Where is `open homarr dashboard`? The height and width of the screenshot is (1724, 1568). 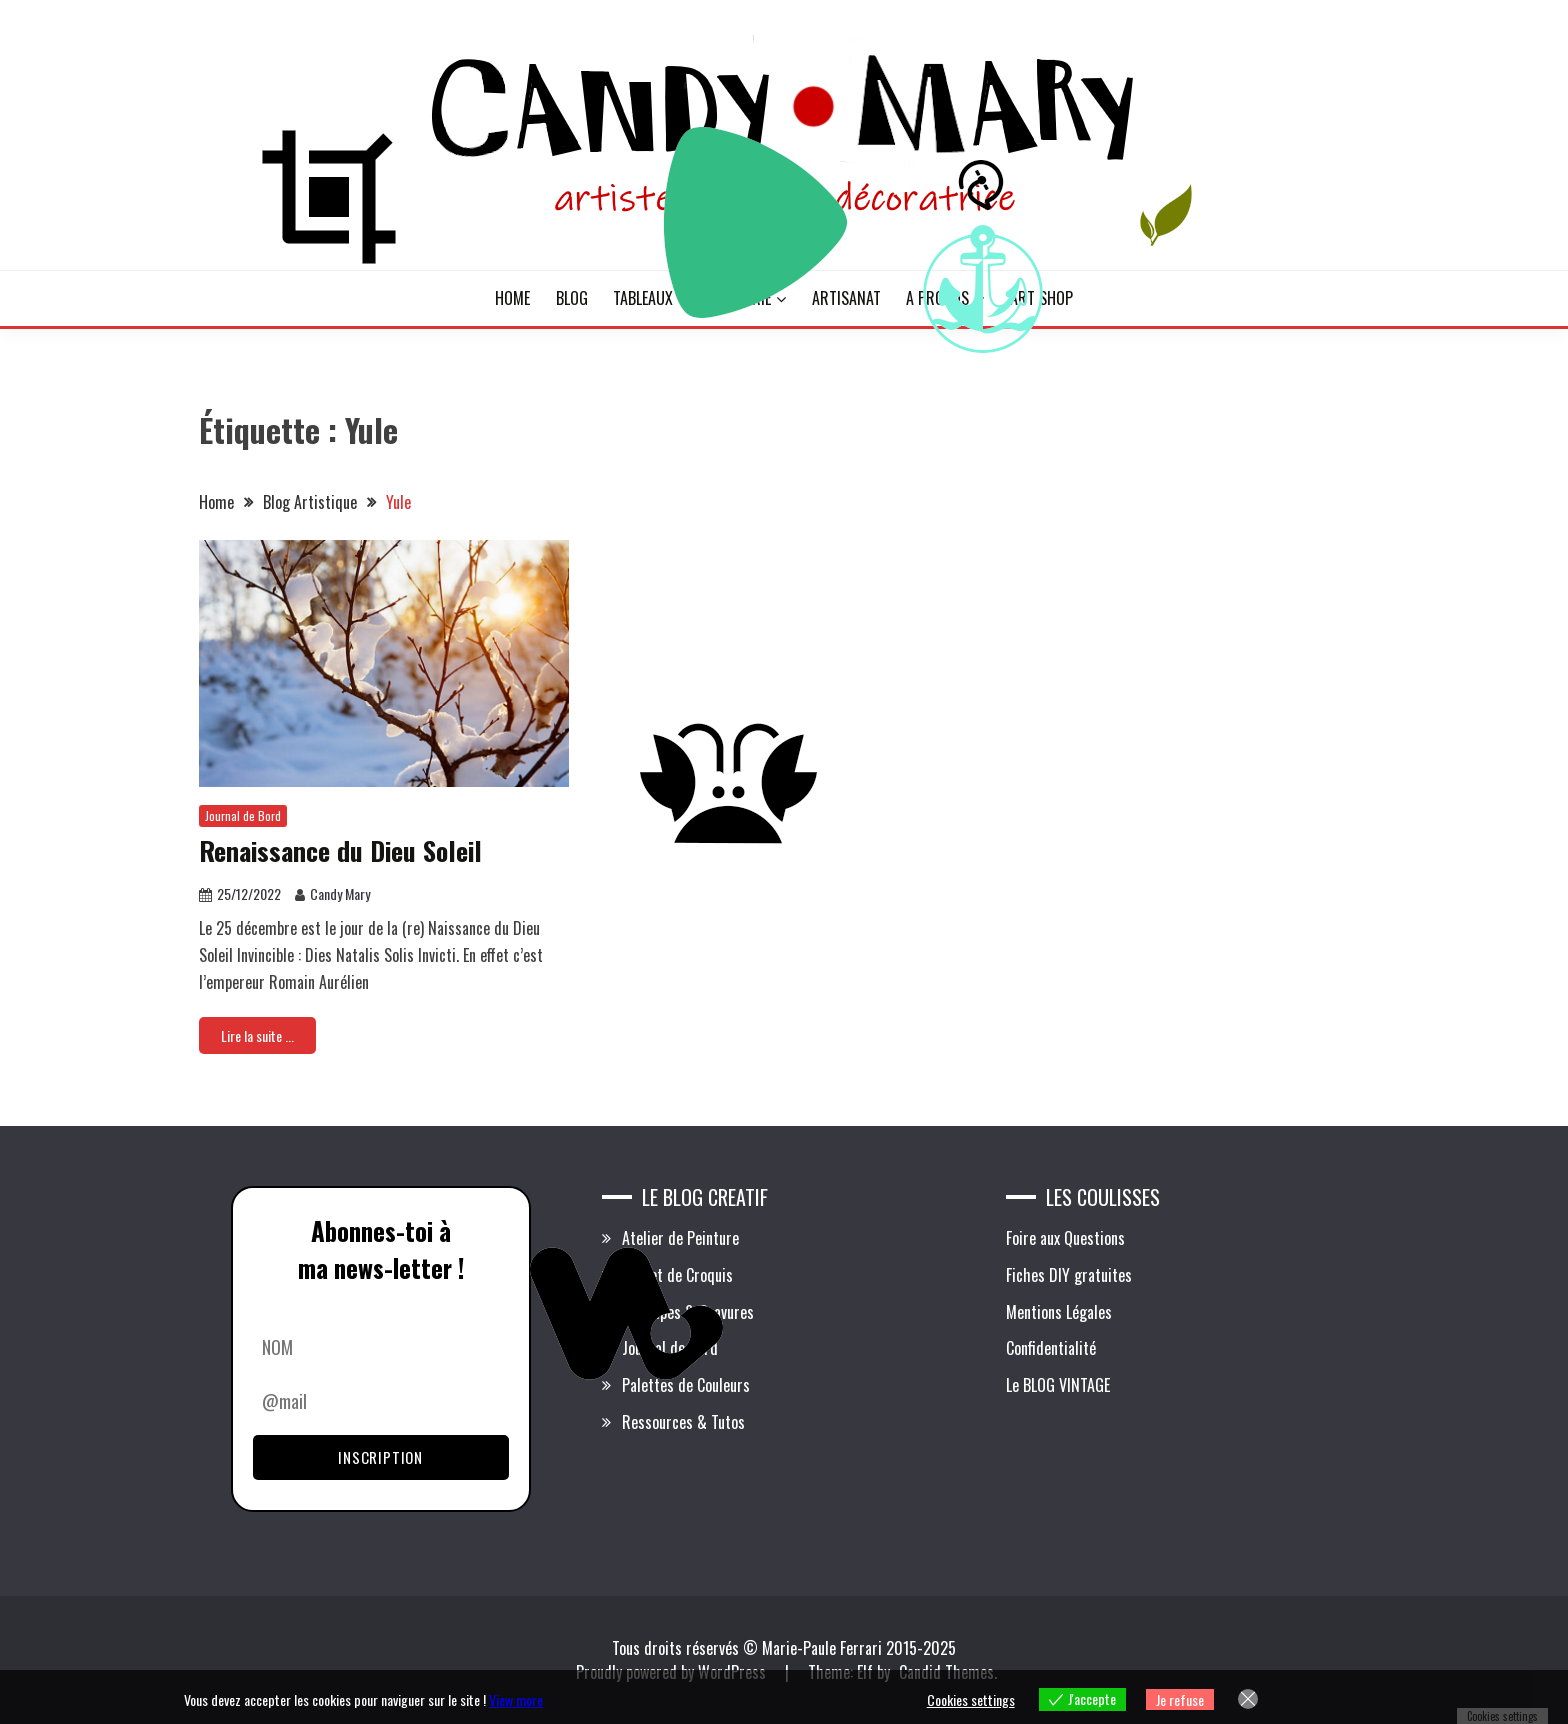 open homarr dashboard is located at coordinates (728, 783).